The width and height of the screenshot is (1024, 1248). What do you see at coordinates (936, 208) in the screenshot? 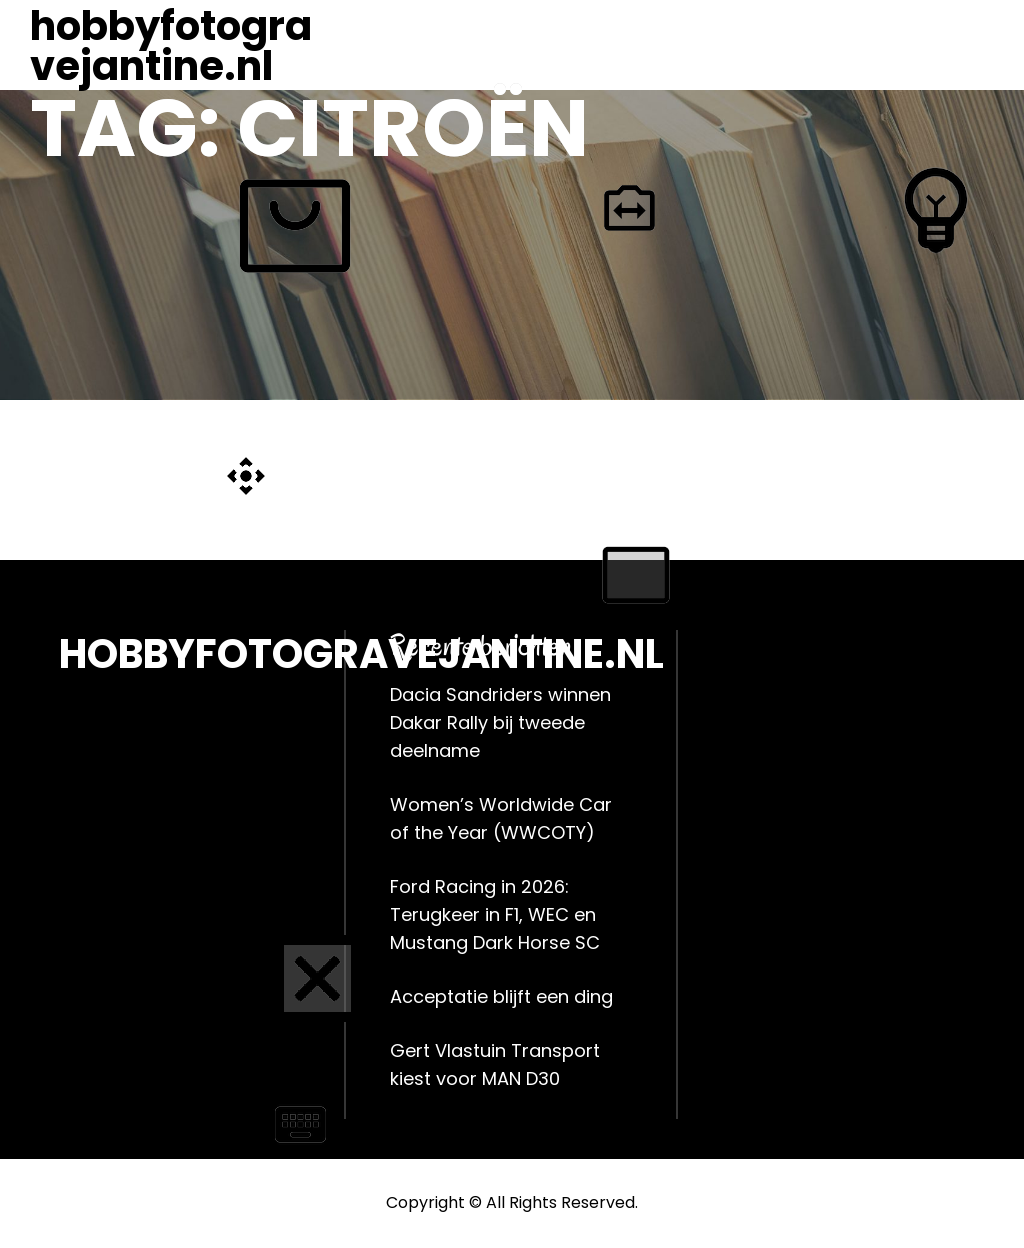
I see `access tips or helpful suggestions` at bounding box center [936, 208].